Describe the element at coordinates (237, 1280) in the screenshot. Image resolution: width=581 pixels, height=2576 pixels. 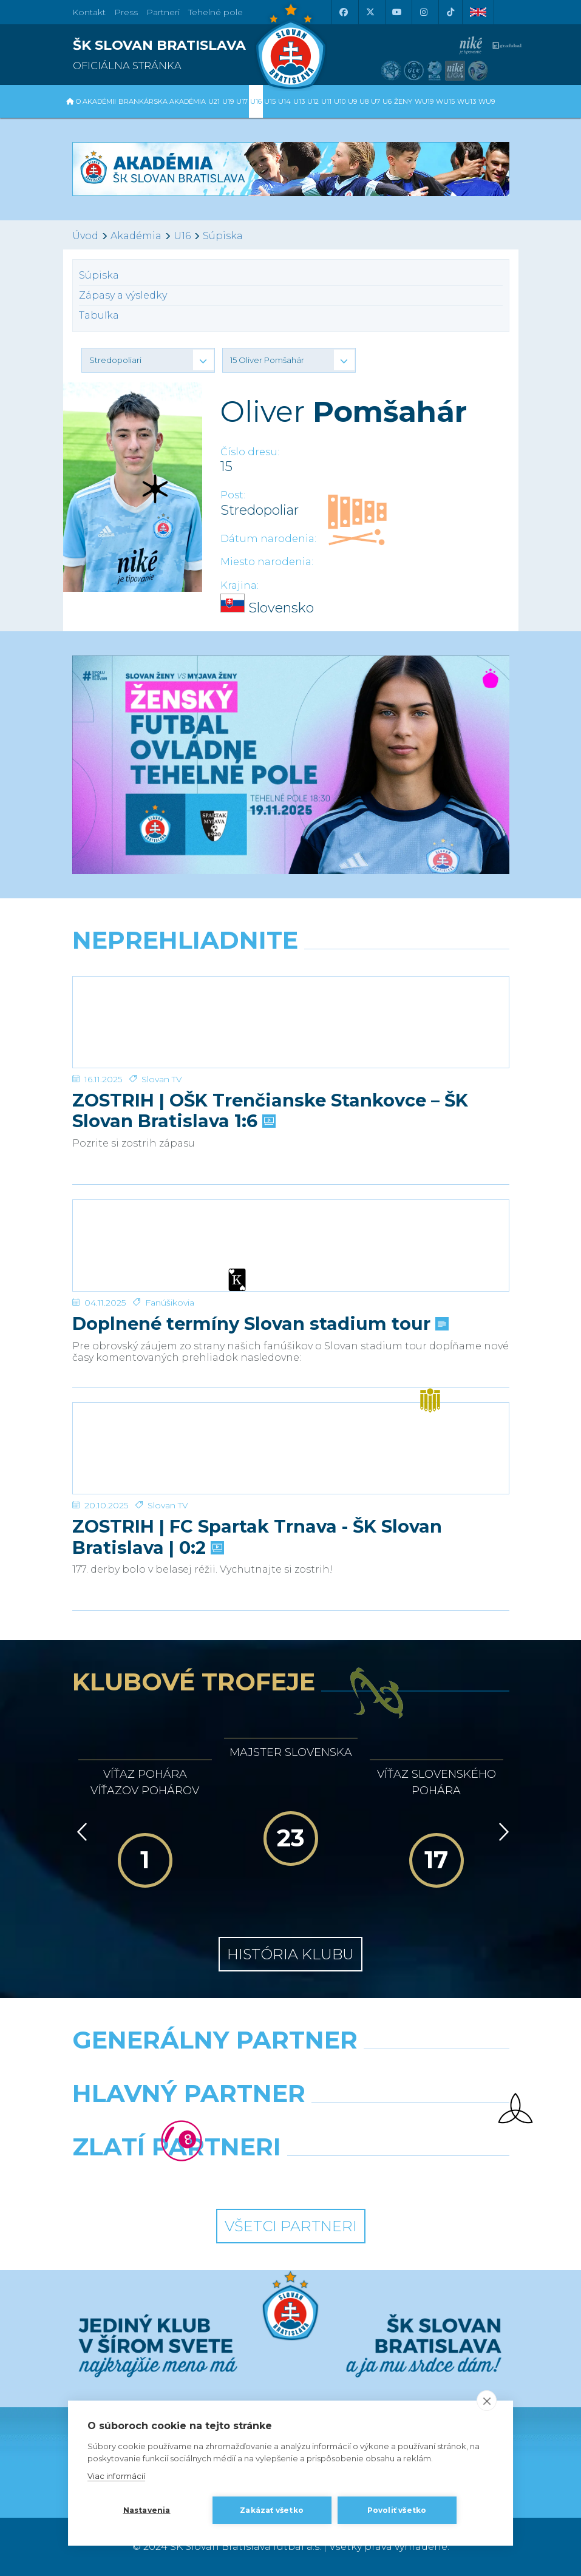
I see `king of hearts playing card` at that location.